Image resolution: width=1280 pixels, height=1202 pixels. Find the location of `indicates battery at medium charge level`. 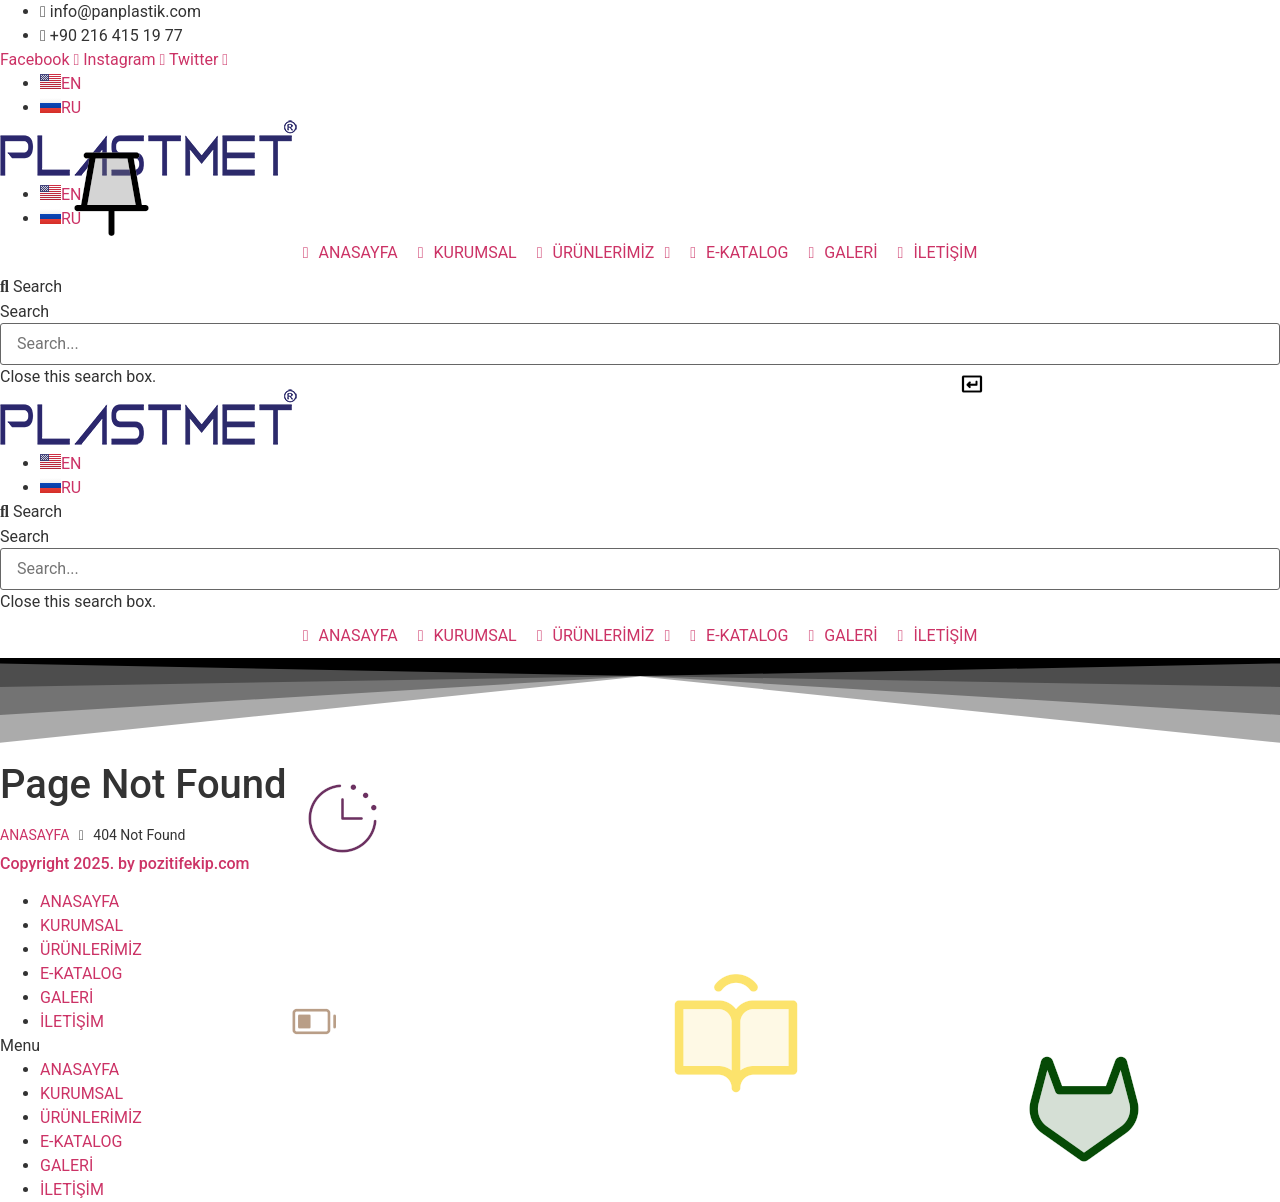

indicates battery at medium charge level is located at coordinates (313, 1021).